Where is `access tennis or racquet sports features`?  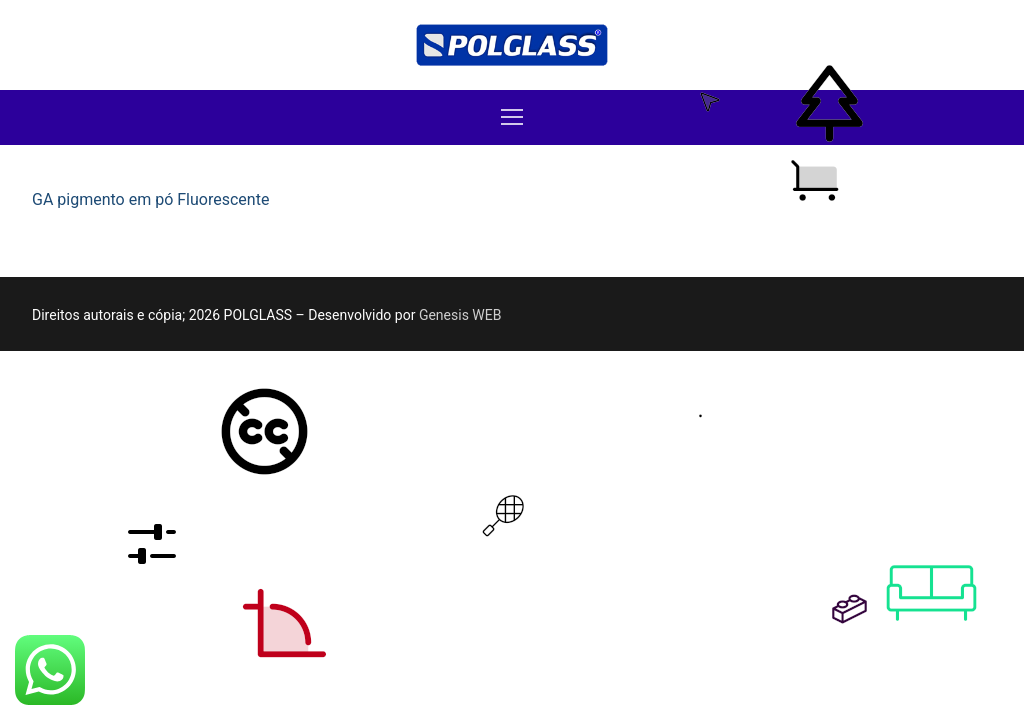
access tennis or racquet sports features is located at coordinates (502, 516).